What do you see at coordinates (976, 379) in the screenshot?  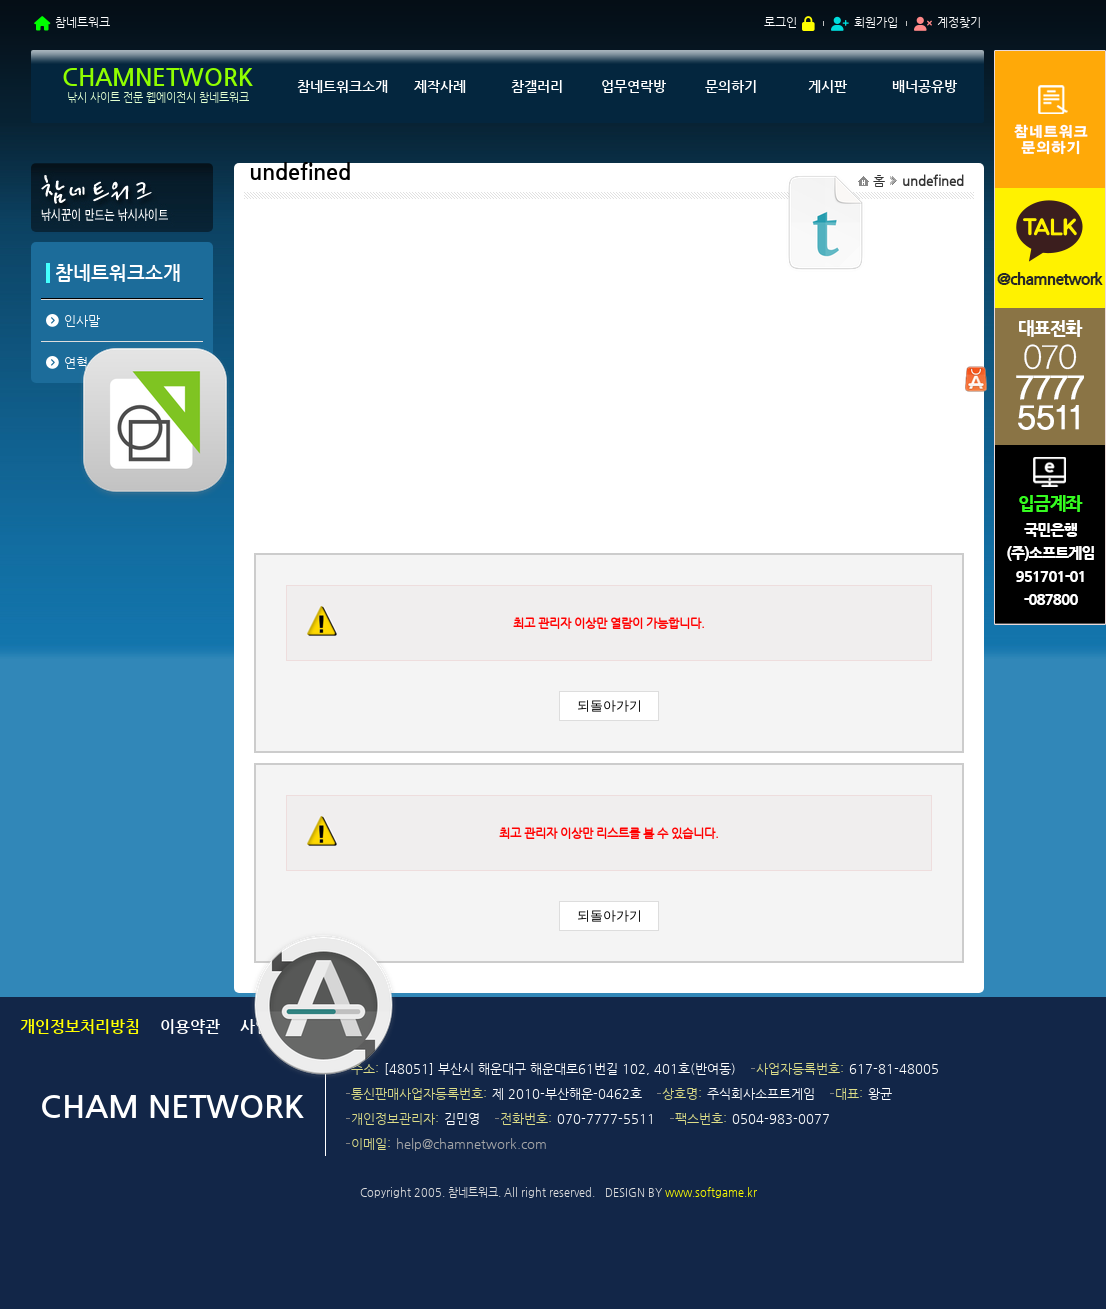 I see `open the app center to browse and install applications` at bounding box center [976, 379].